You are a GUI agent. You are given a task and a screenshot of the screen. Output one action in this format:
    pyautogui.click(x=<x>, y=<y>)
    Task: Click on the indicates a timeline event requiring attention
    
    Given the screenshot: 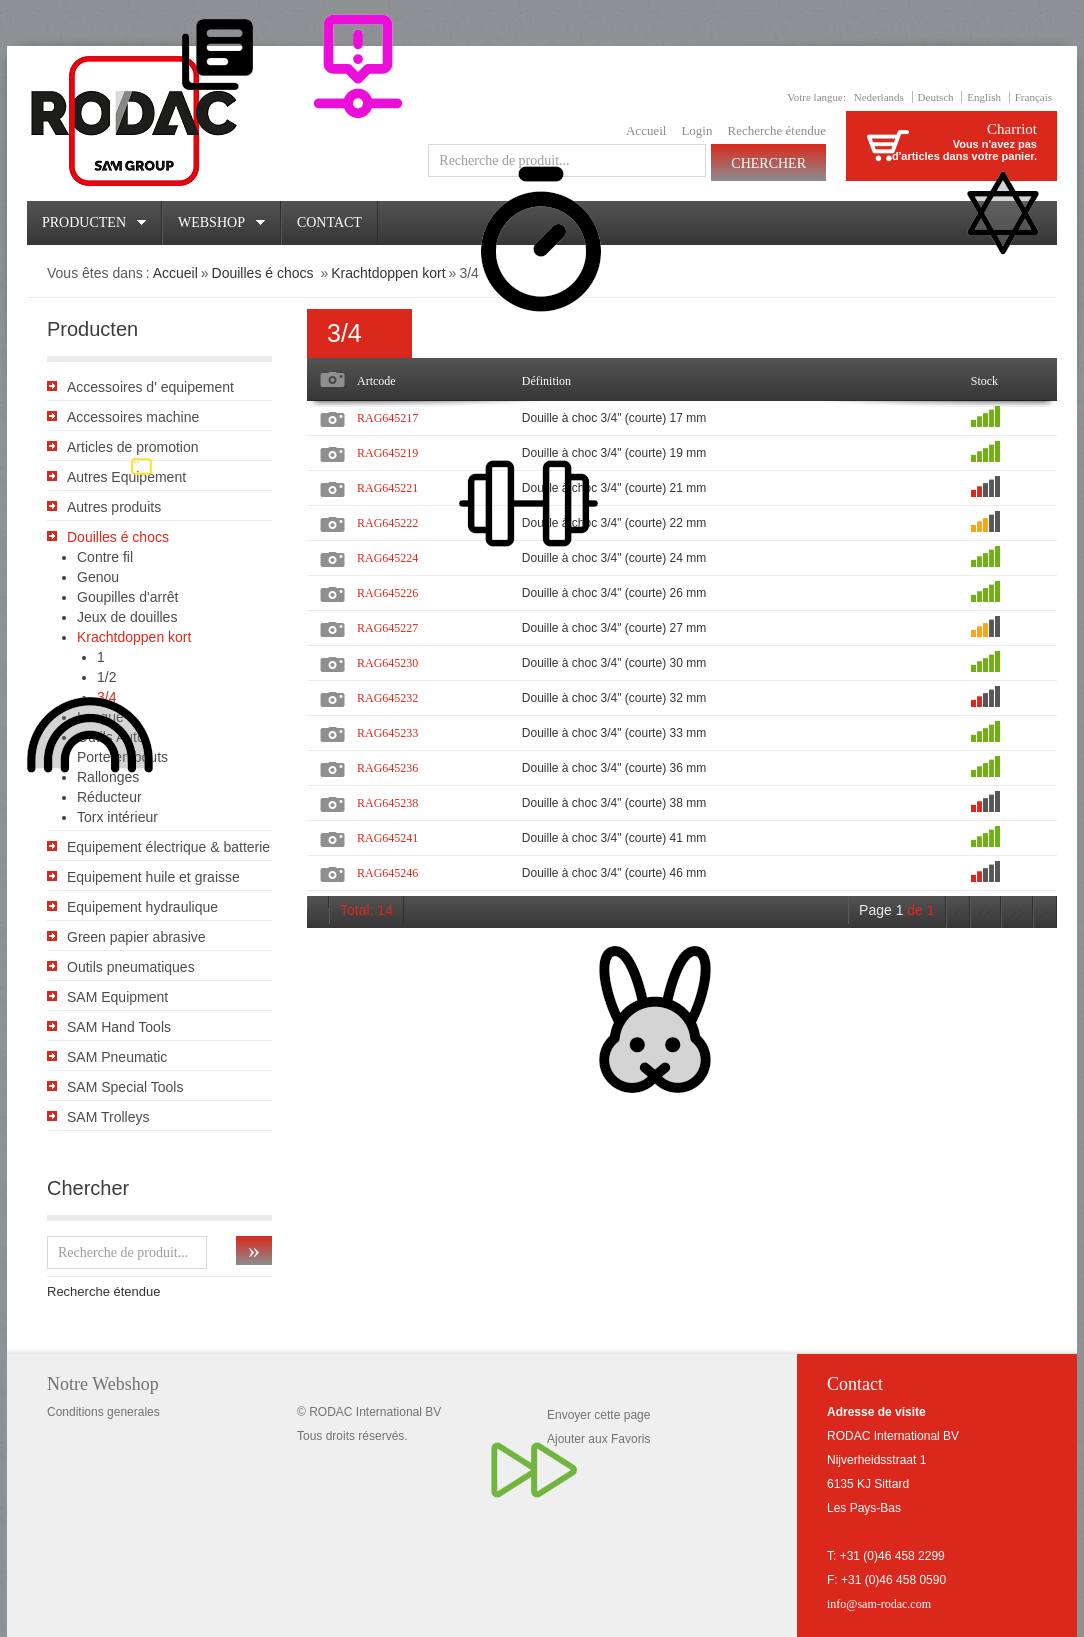 What is the action you would take?
    pyautogui.click(x=358, y=64)
    